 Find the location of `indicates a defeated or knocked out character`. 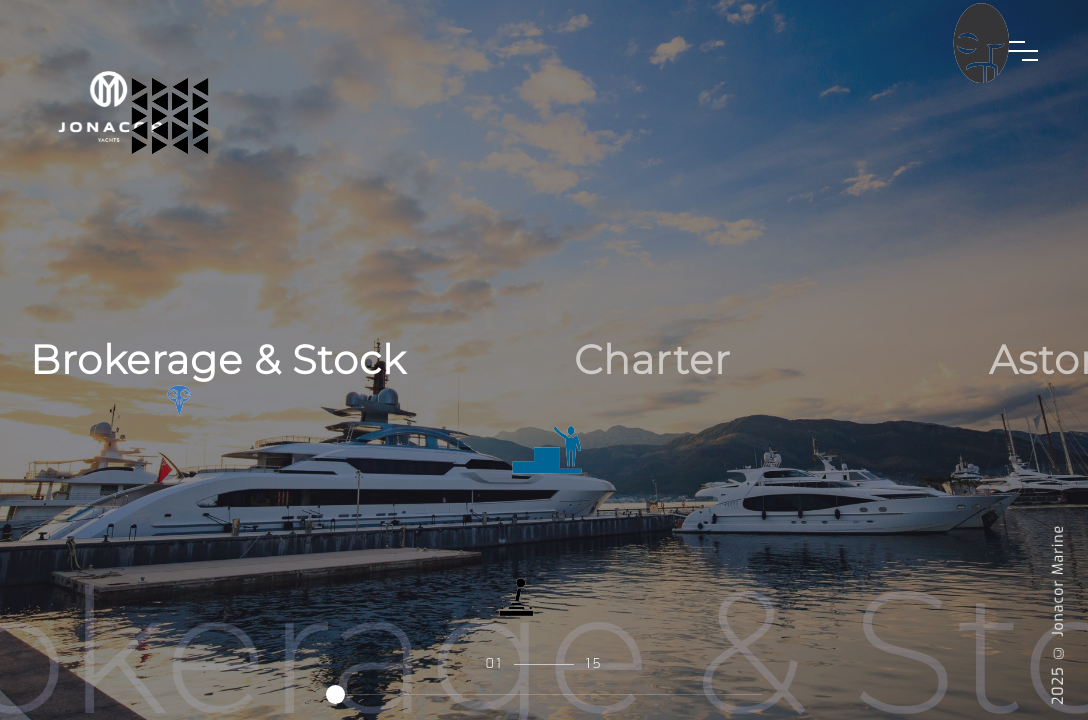

indicates a defeated or knocked out character is located at coordinates (980, 43).